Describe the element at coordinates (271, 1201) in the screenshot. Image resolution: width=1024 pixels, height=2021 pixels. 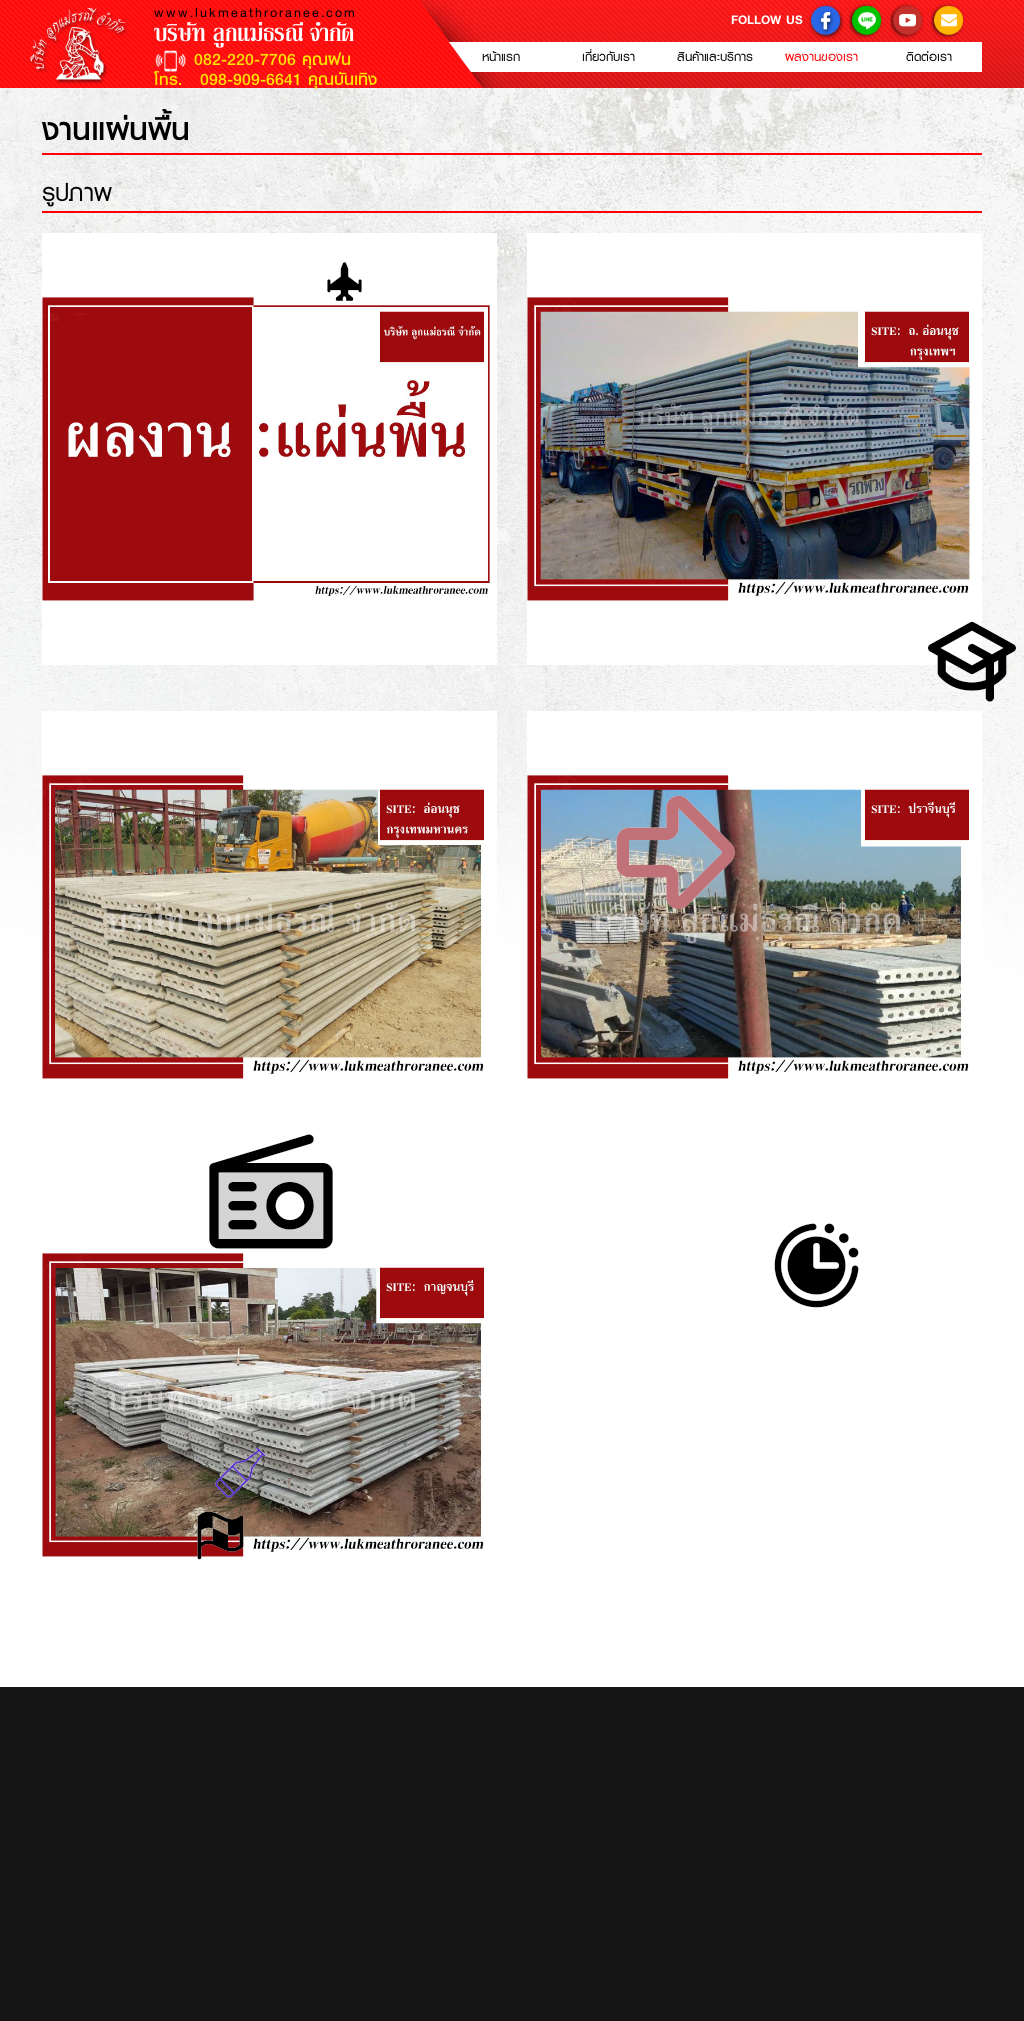
I see `open radio or audio streaming` at that location.